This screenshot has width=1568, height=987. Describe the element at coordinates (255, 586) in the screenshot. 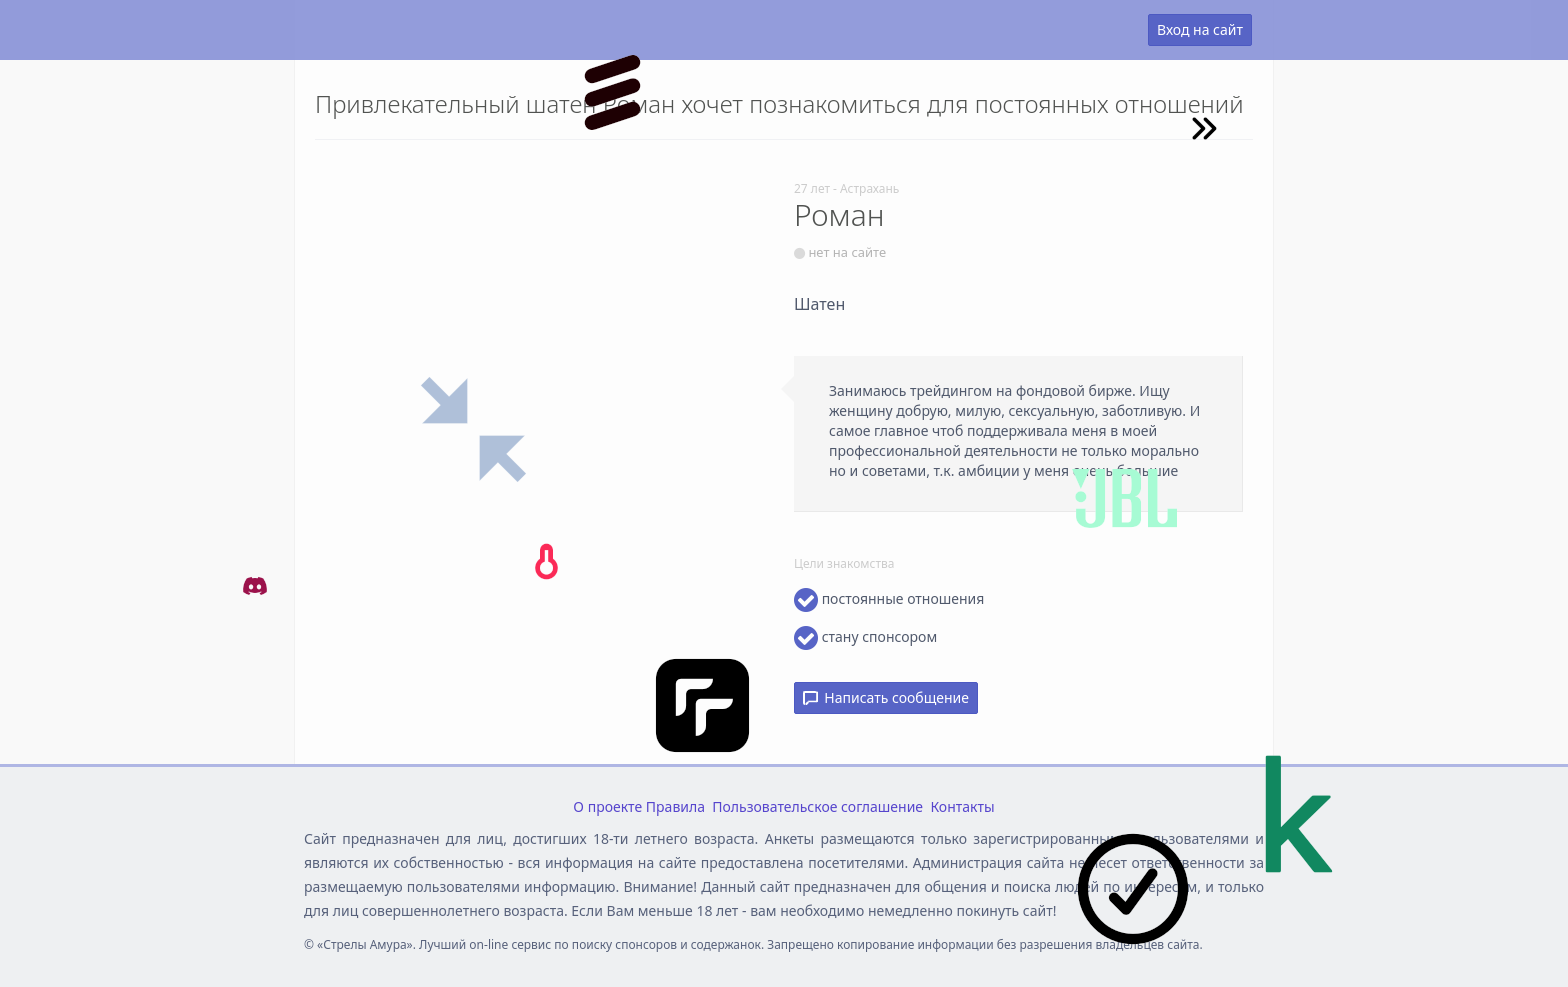

I see `open Discord app` at that location.